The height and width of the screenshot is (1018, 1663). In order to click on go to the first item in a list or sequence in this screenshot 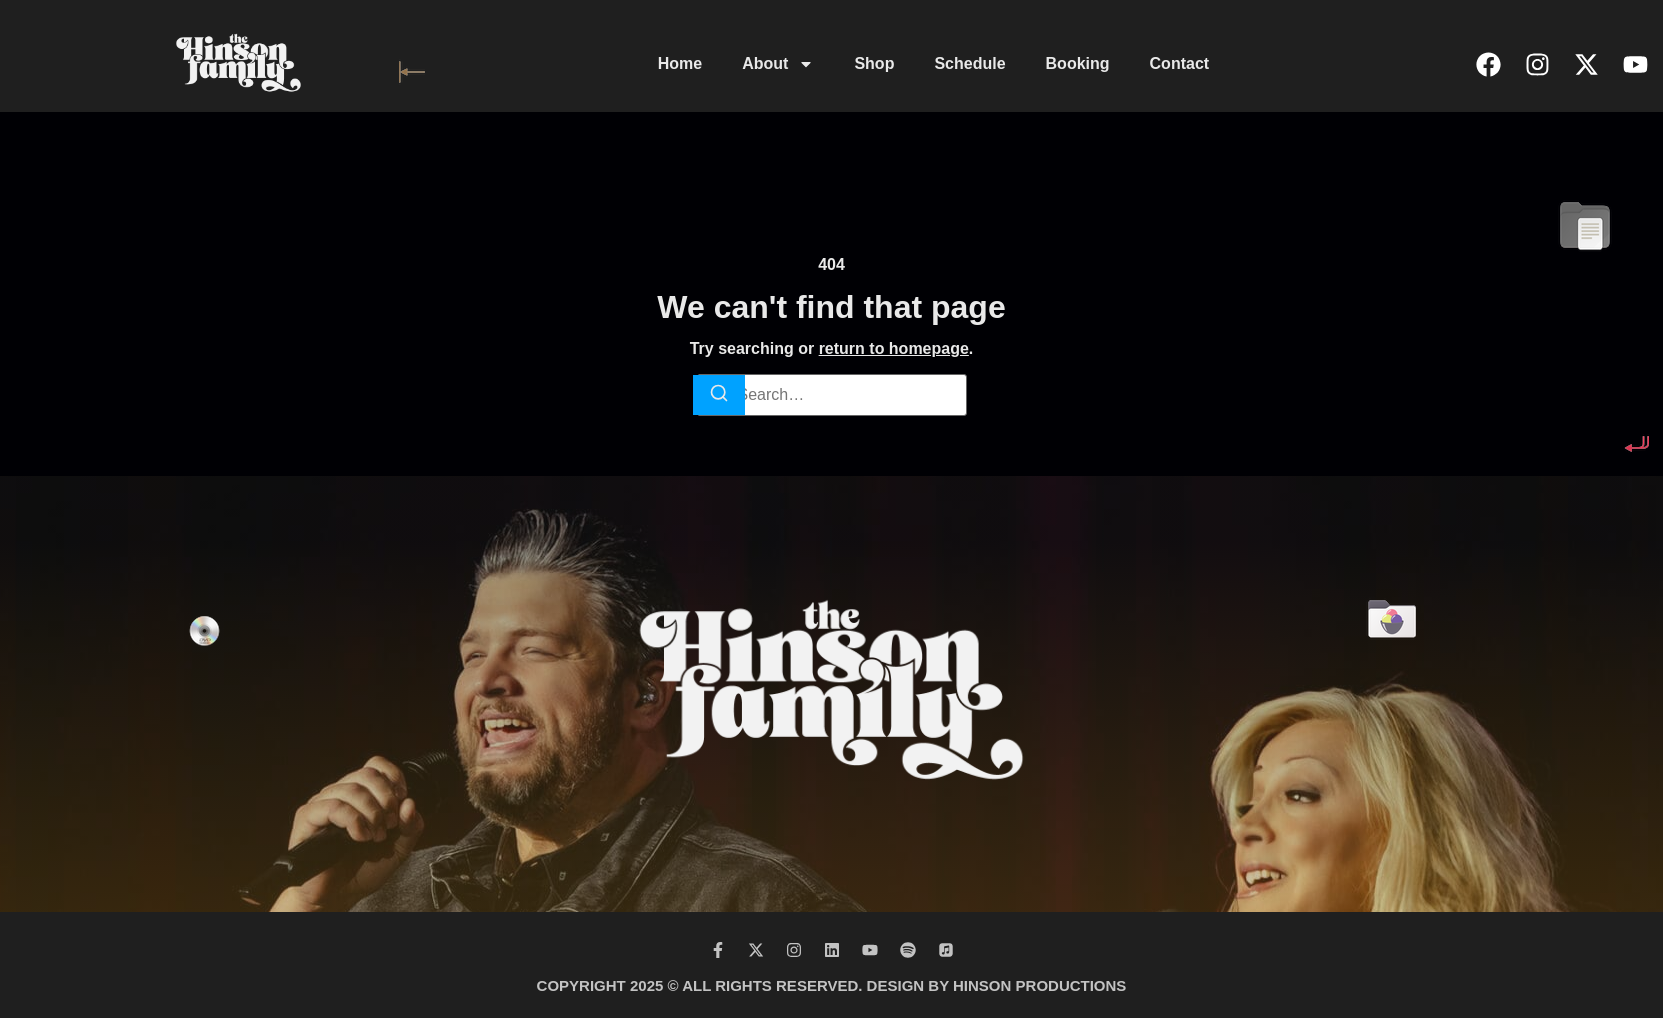, I will do `click(412, 72)`.